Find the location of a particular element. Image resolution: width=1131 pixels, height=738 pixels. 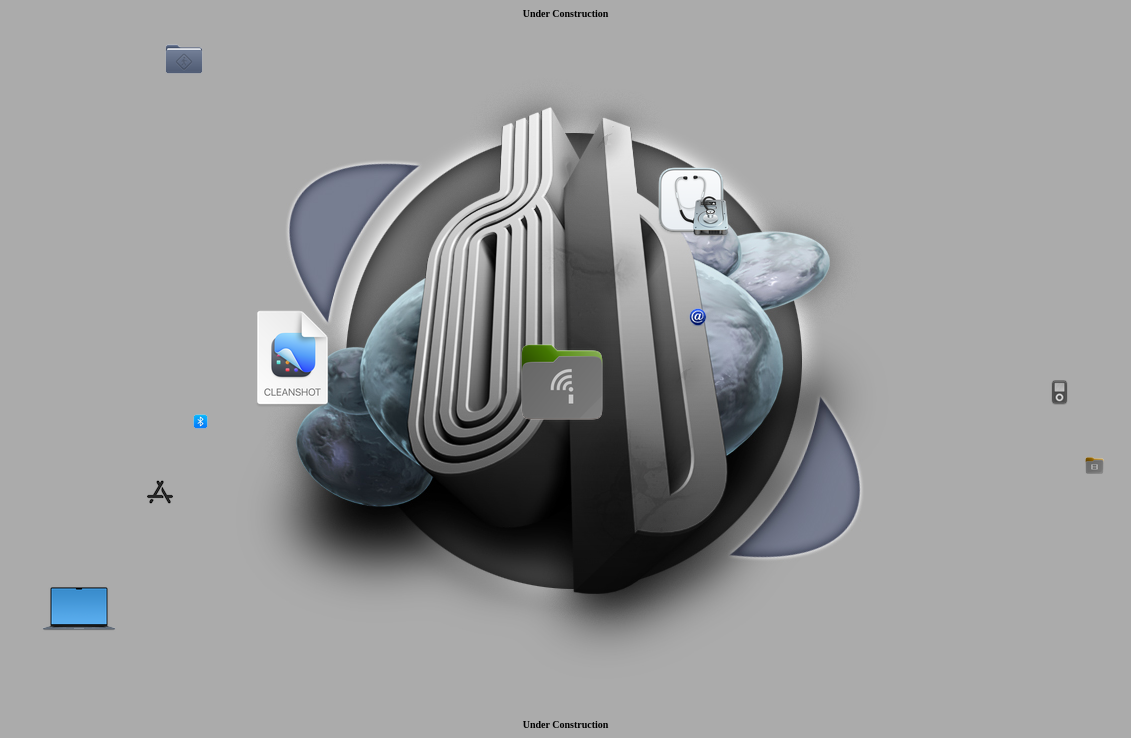

open your videos folder is located at coordinates (1094, 465).